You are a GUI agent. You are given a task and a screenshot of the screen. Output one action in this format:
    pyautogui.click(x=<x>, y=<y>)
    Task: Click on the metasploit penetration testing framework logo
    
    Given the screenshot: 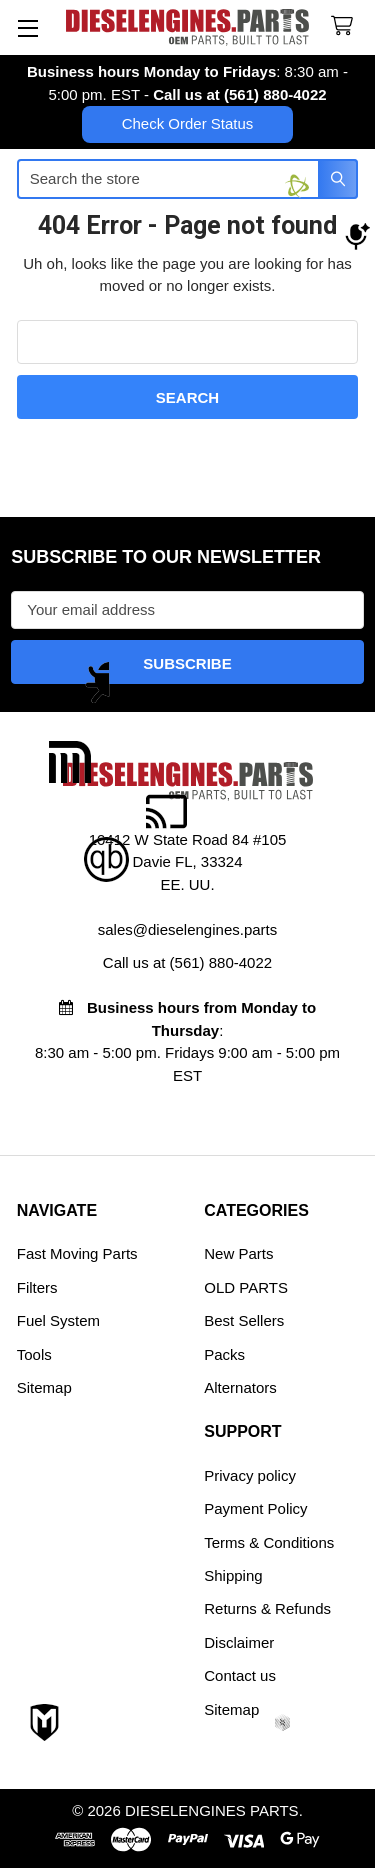 What is the action you would take?
    pyautogui.click(x=44, y=1722)
    